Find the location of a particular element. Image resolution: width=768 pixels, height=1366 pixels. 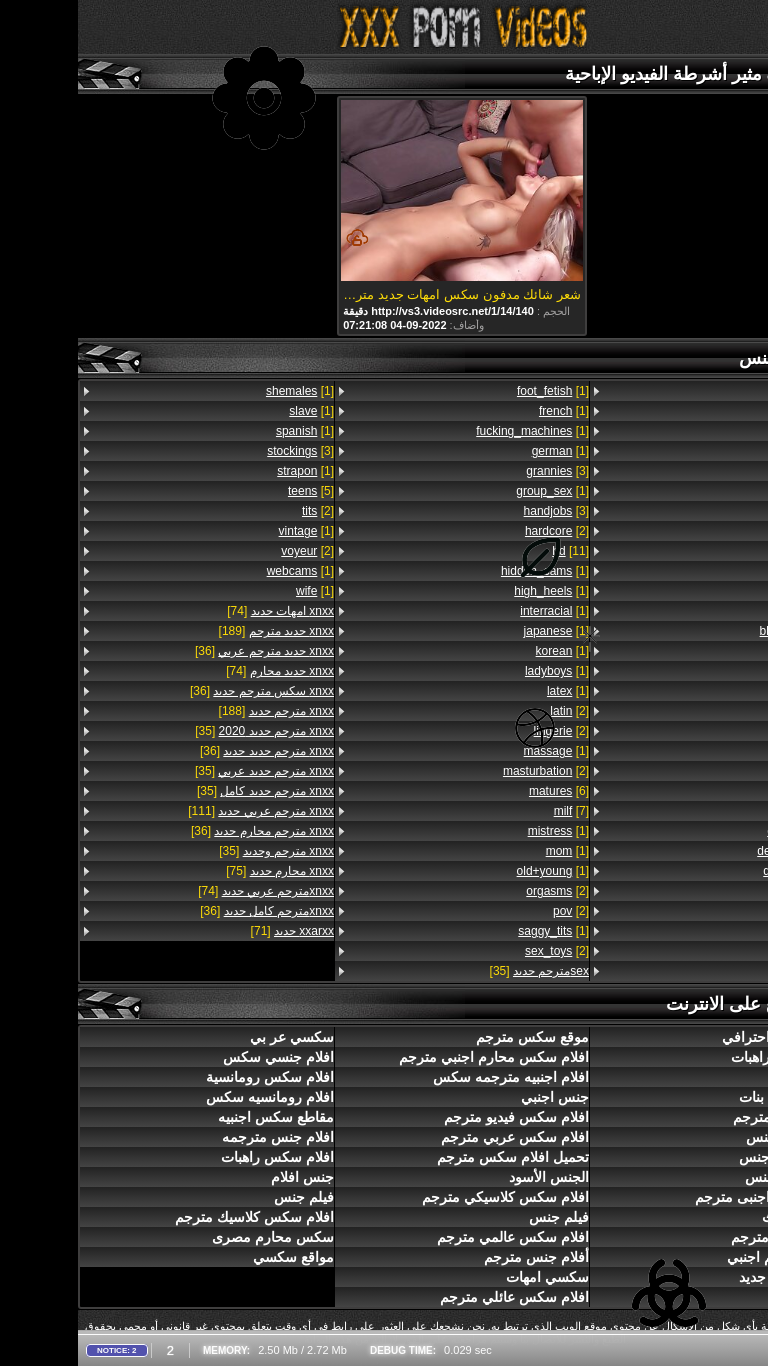

cloud storage with unlocked security is located at coordinates (357, 237).